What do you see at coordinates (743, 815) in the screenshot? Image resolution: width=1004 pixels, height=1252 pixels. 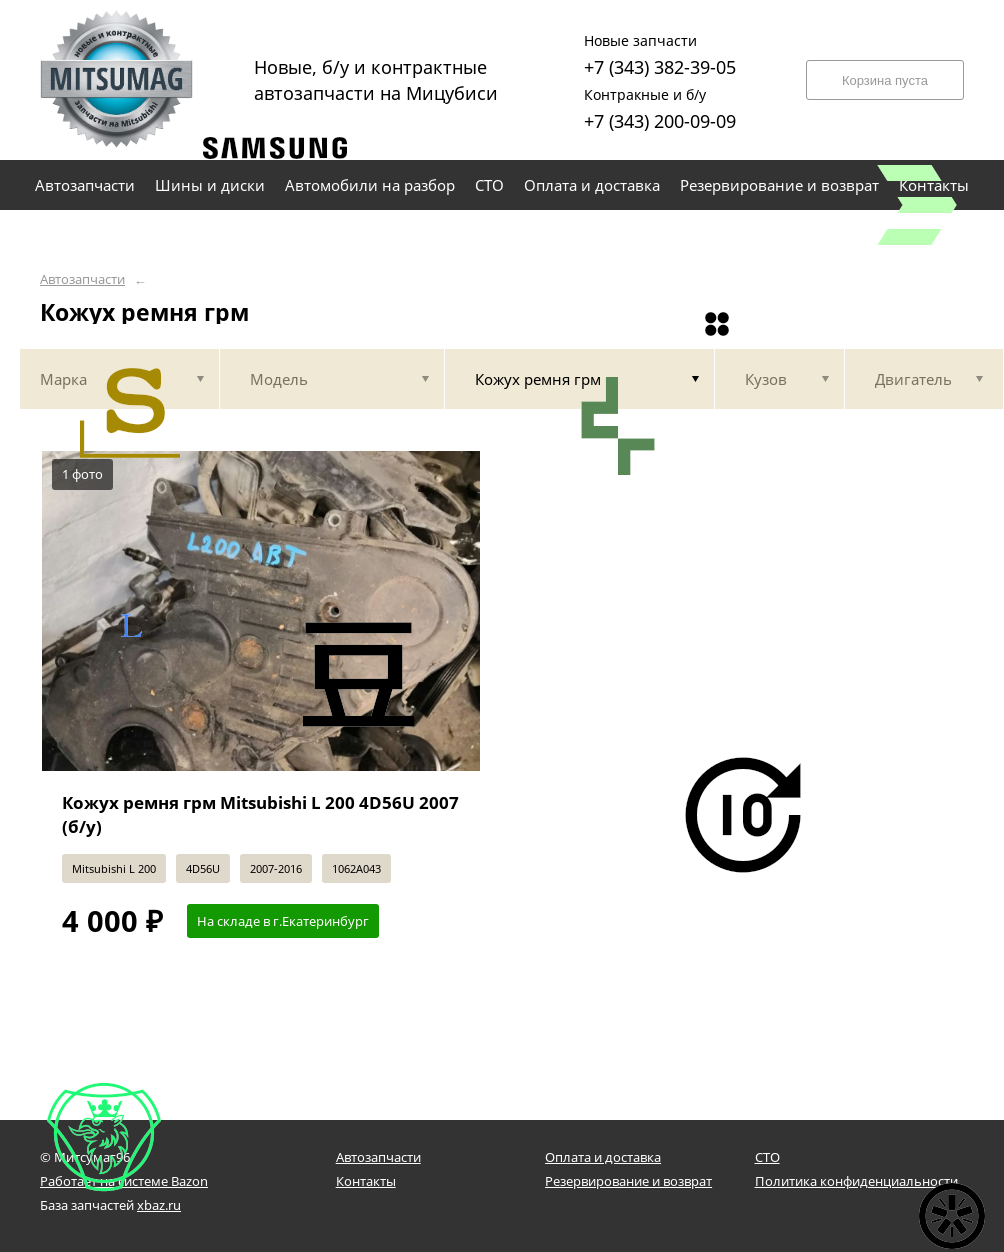 I see `skip forward 10 seconds` at bounding box center [743, 815].